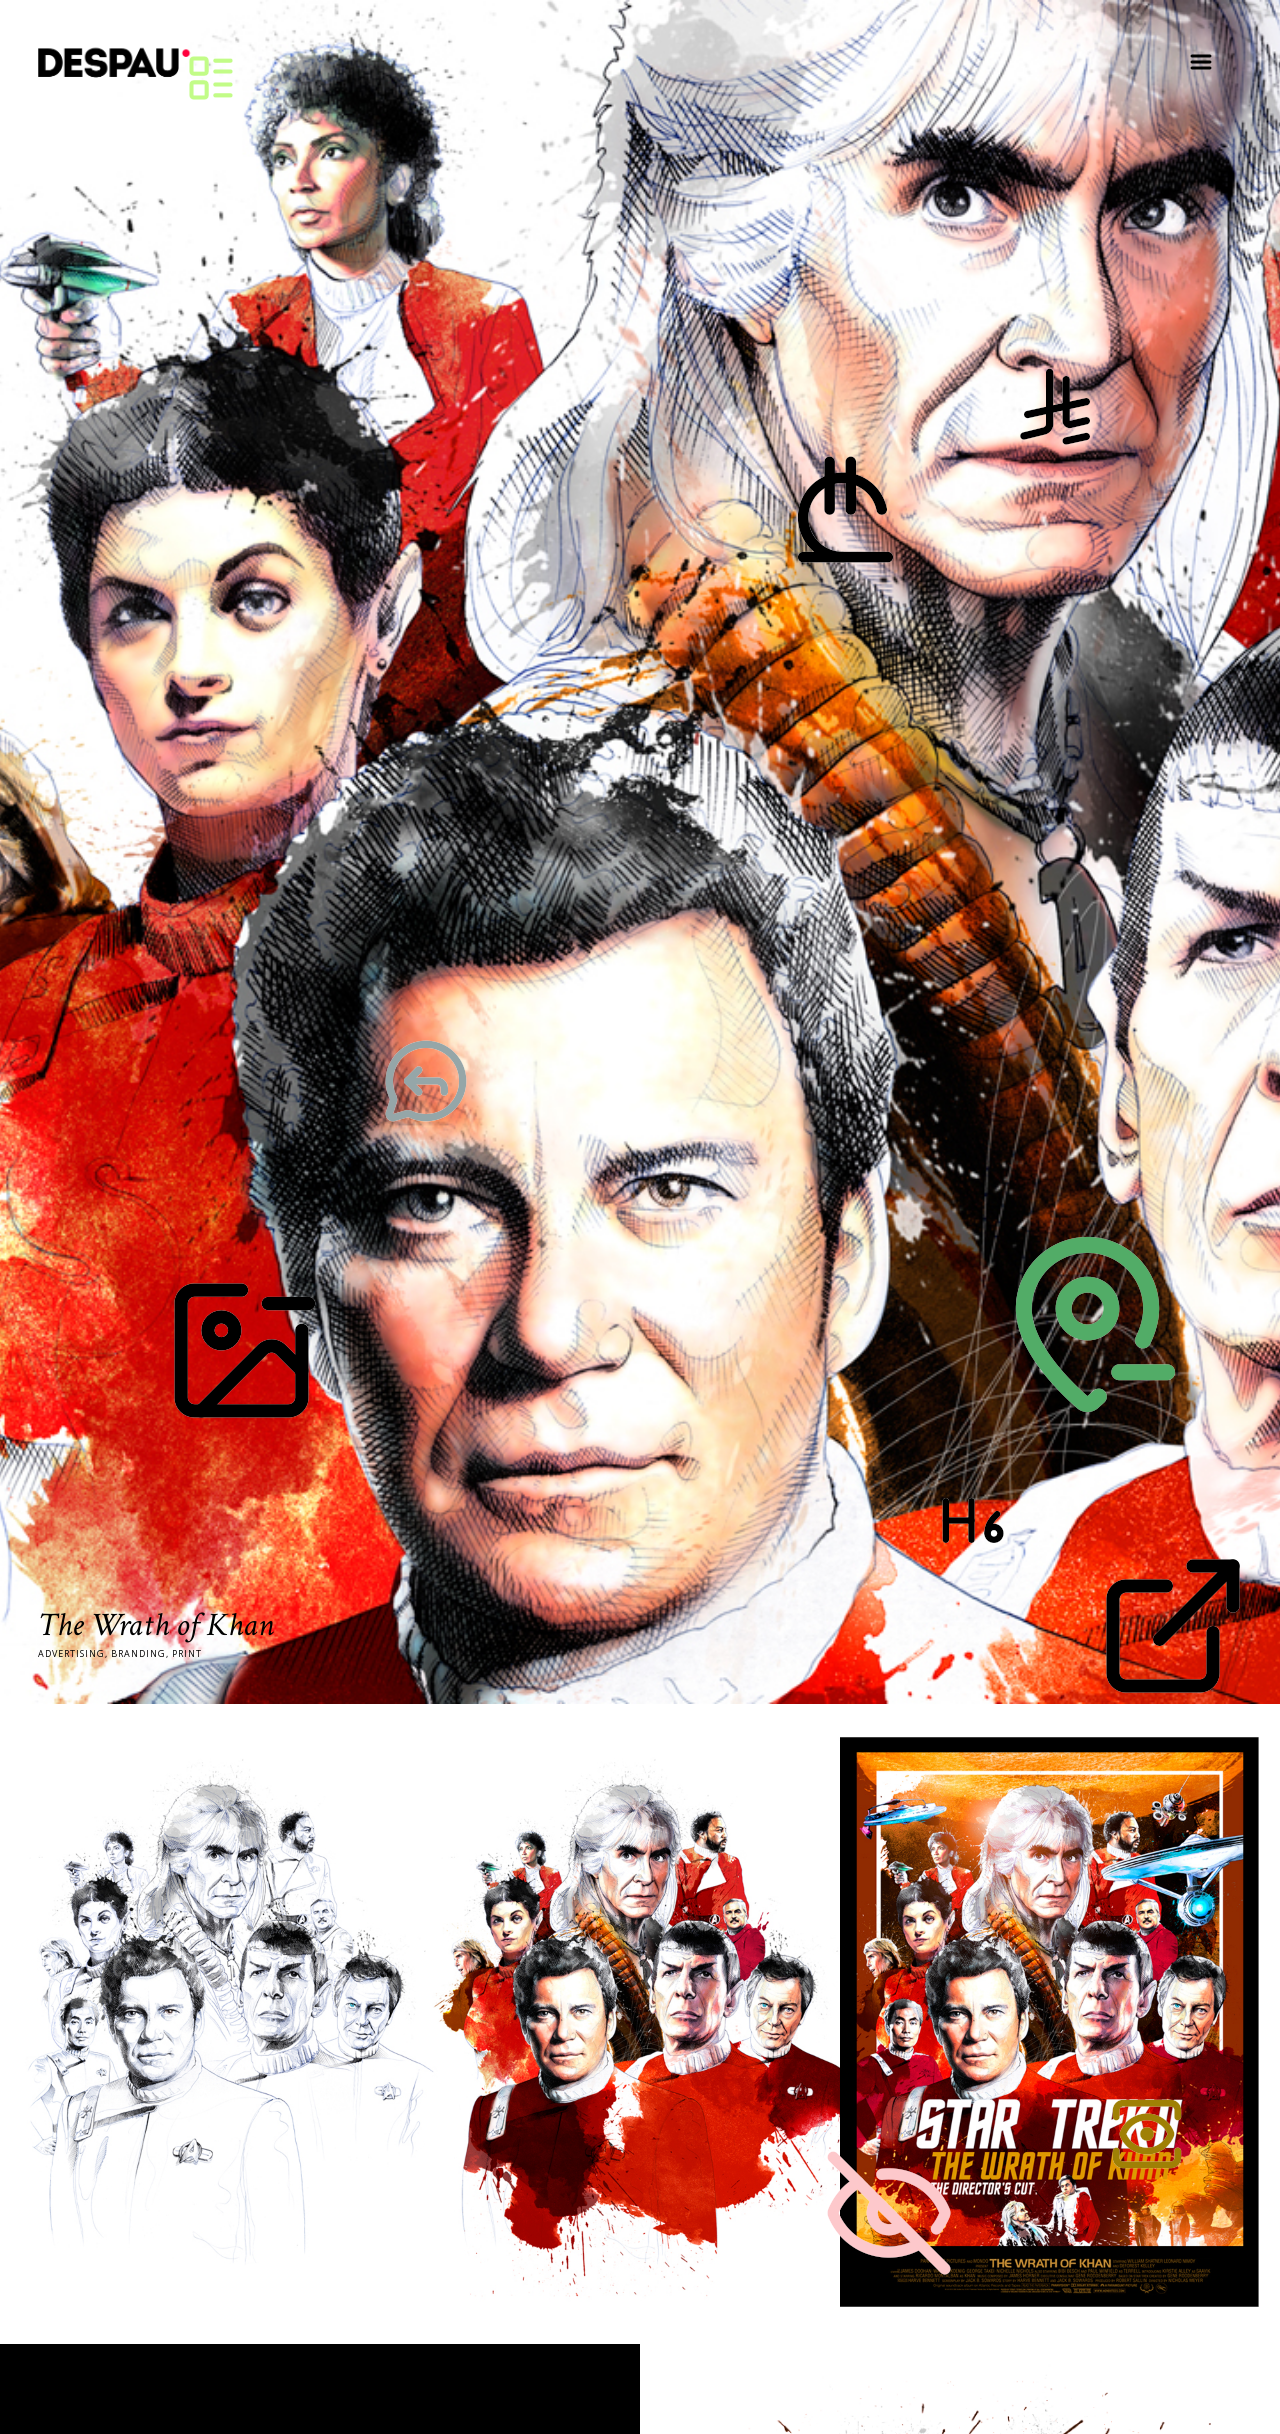 This screenshot has height=2434, width=1280. What do you see at coordinates (971, 1520) in the screenshot?
I see `format text as heading level 6` at bounding box center [971, 1520].